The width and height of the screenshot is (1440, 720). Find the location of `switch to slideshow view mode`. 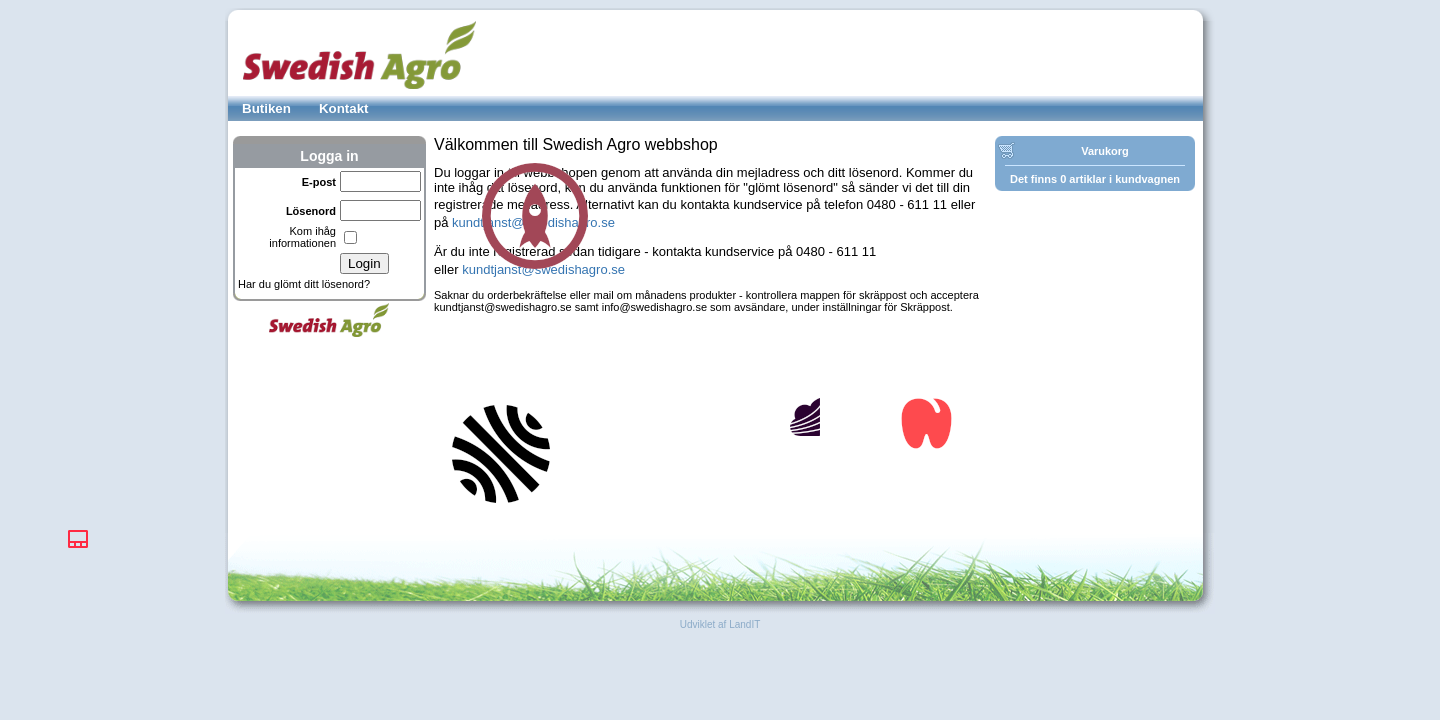

switch to slideshow view mode is located at coordinates (78, 539).